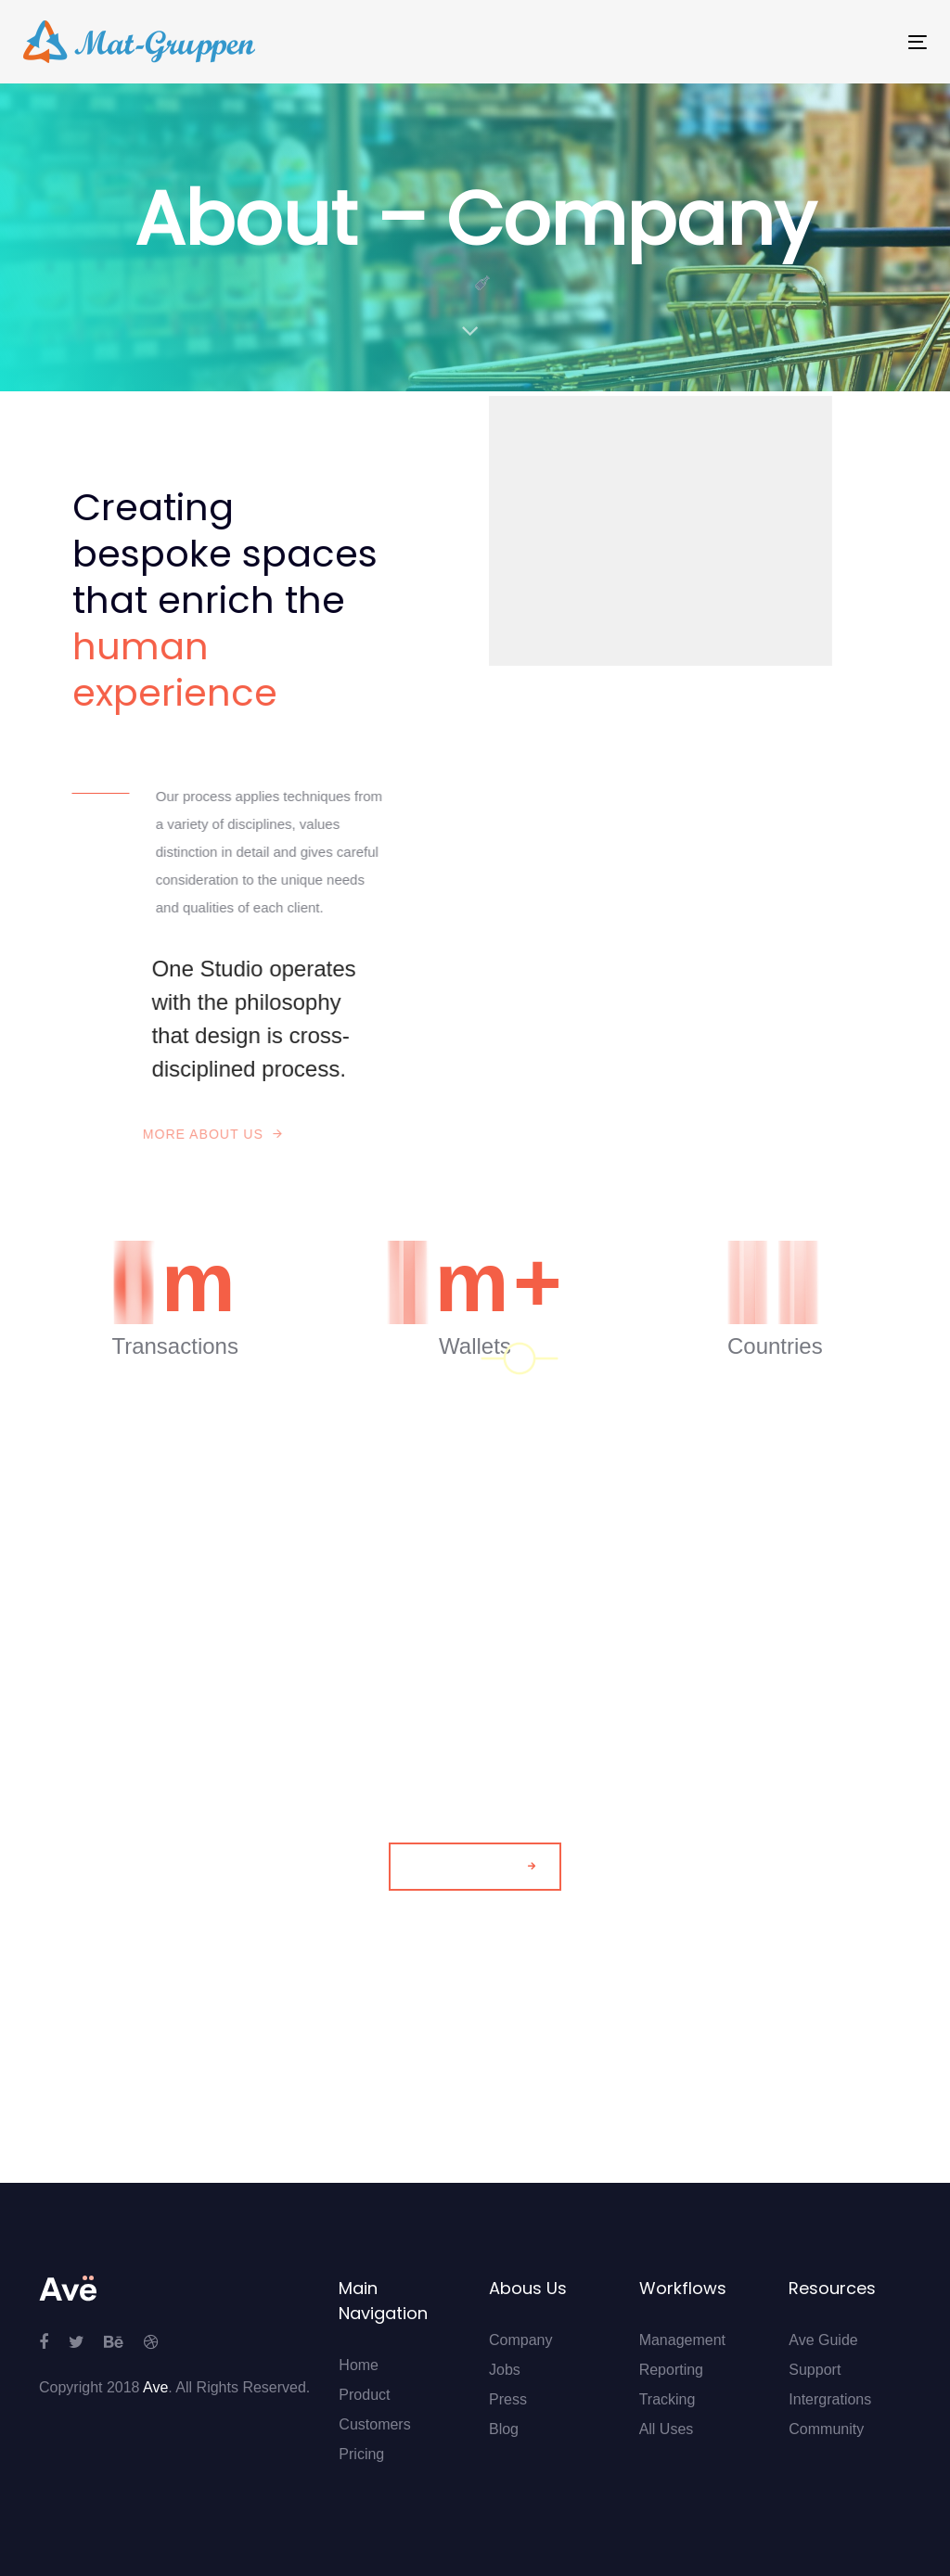 The width and height of the screenshot is (950, 2576). Describe the element at coordinates (481, 283) in the screenshot. I see `browse or access beer and beverage options` at that location.